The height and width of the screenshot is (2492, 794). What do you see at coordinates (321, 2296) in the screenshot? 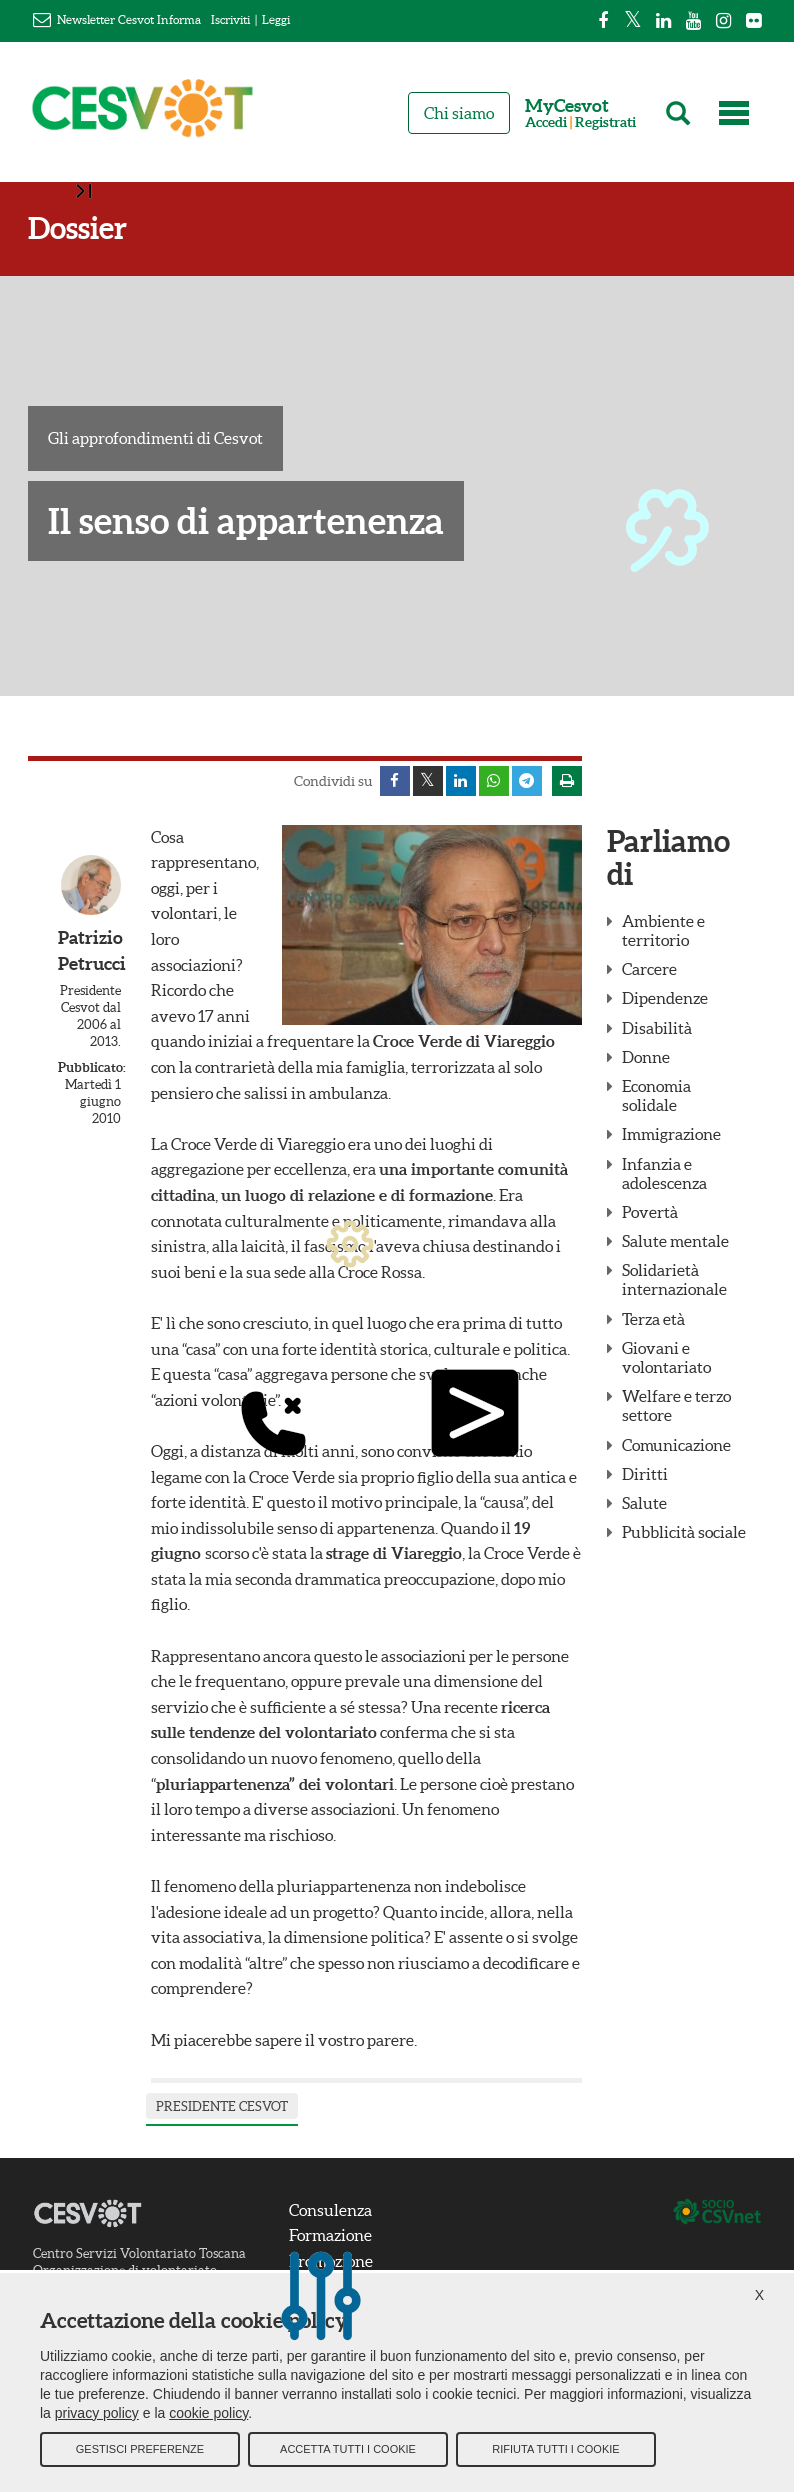
I see `adjust settings or preferences` at bounding box center [321, 2296].